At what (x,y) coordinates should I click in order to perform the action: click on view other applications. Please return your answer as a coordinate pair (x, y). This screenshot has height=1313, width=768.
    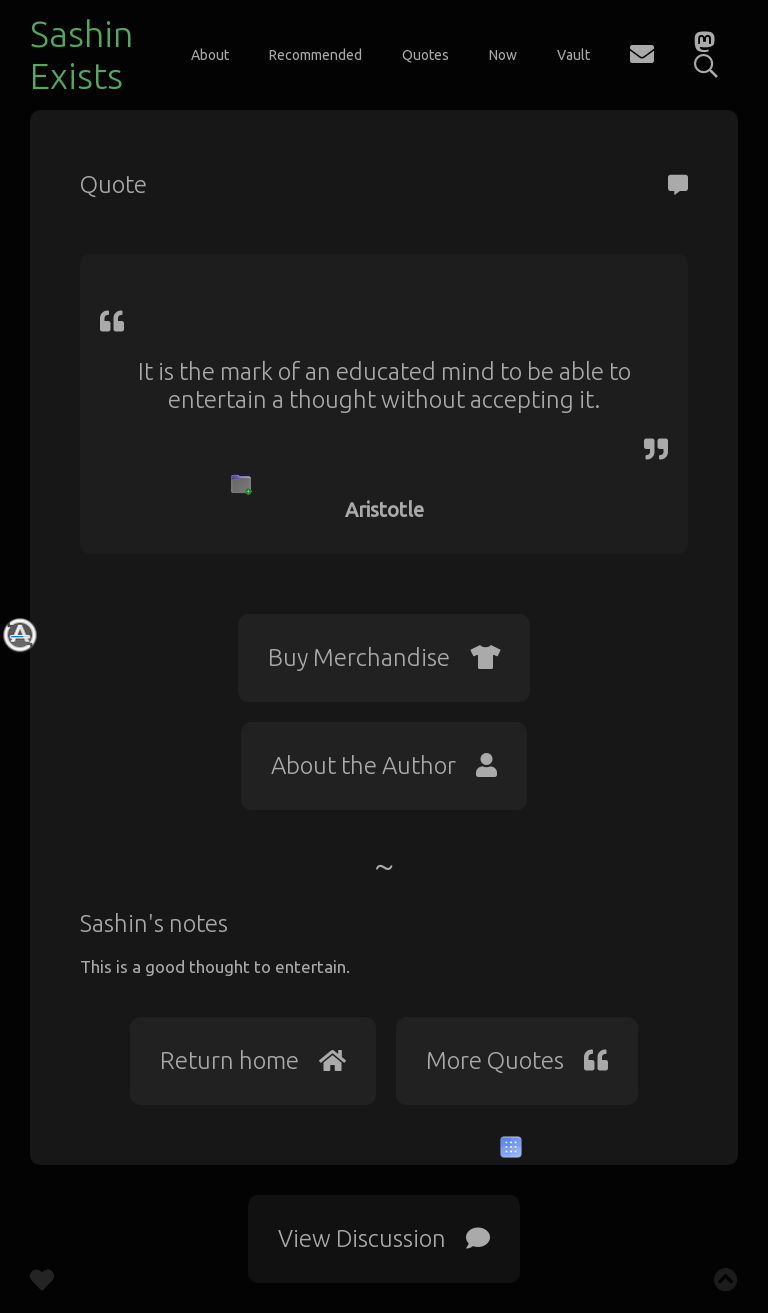
    Looking at the image, I should click on (511, 1147).